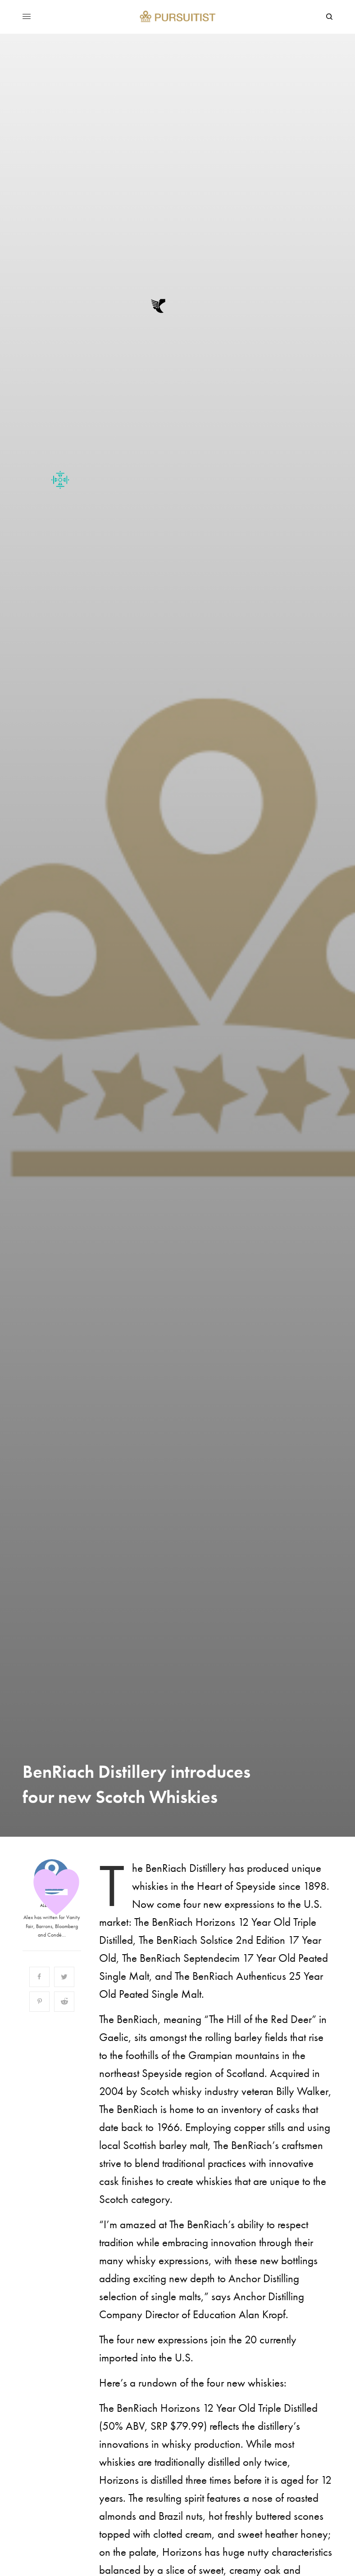  Describe the element at coordinates (60, 480) in the screenshot. I see `religious or gothic-themed game category` at that location.